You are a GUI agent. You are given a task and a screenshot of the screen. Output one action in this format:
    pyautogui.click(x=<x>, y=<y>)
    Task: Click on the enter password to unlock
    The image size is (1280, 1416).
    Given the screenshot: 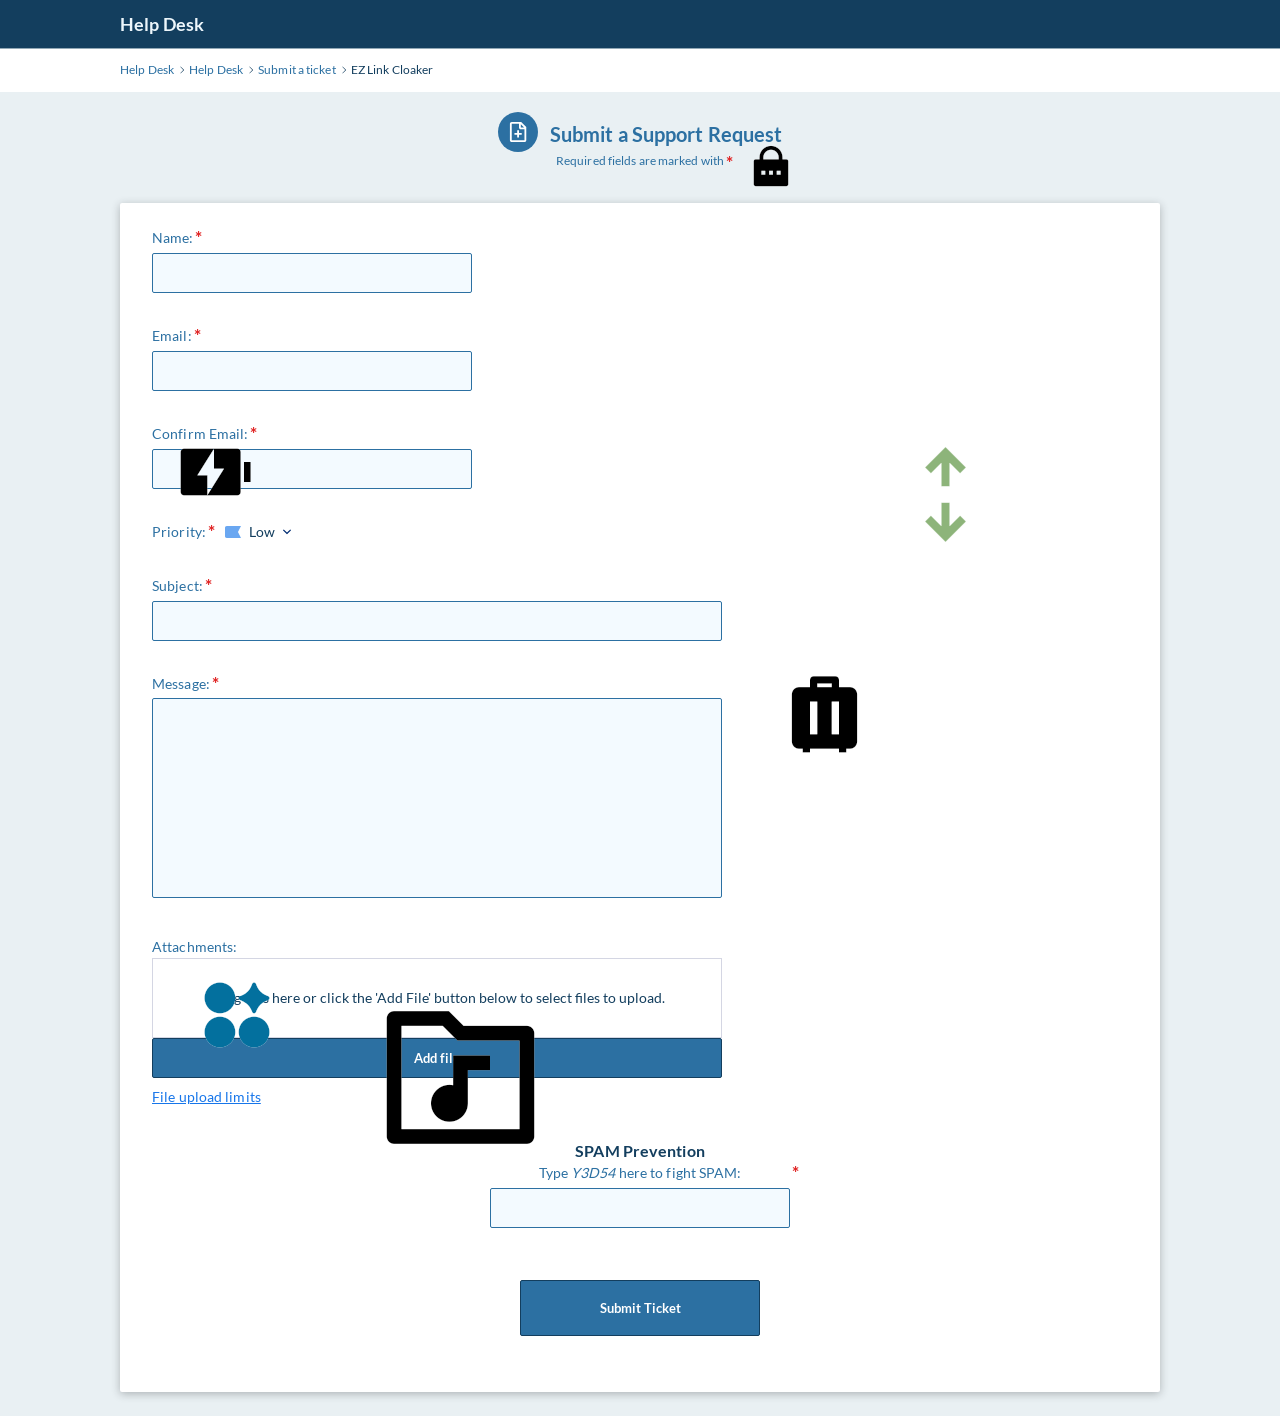 What is the action you would take?
    pyautogui.click(x=771, y=167)
    